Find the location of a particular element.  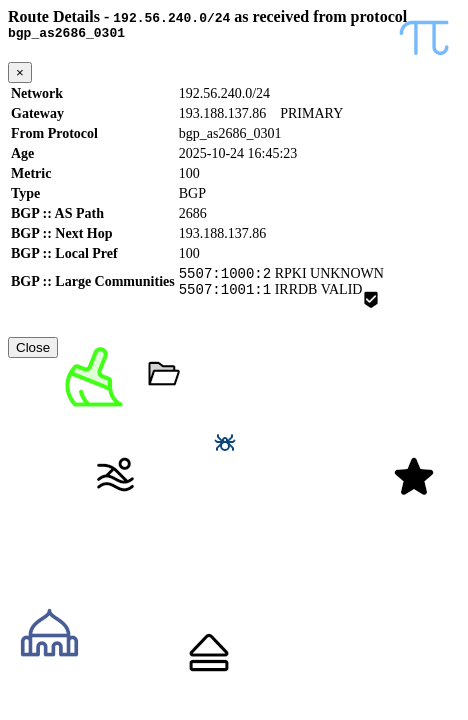

indicates bug or error in the system is located at coordinates (225, 443).